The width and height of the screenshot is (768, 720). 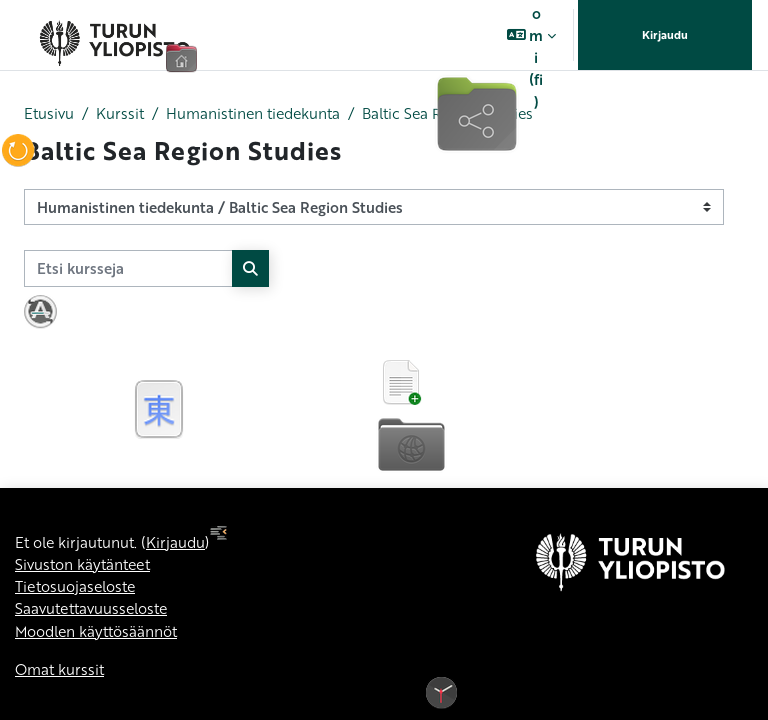 What do you see at coordinates (477, 114) in the screenshot?
I see `open your public shared folder` at bounding box center [477, 114].